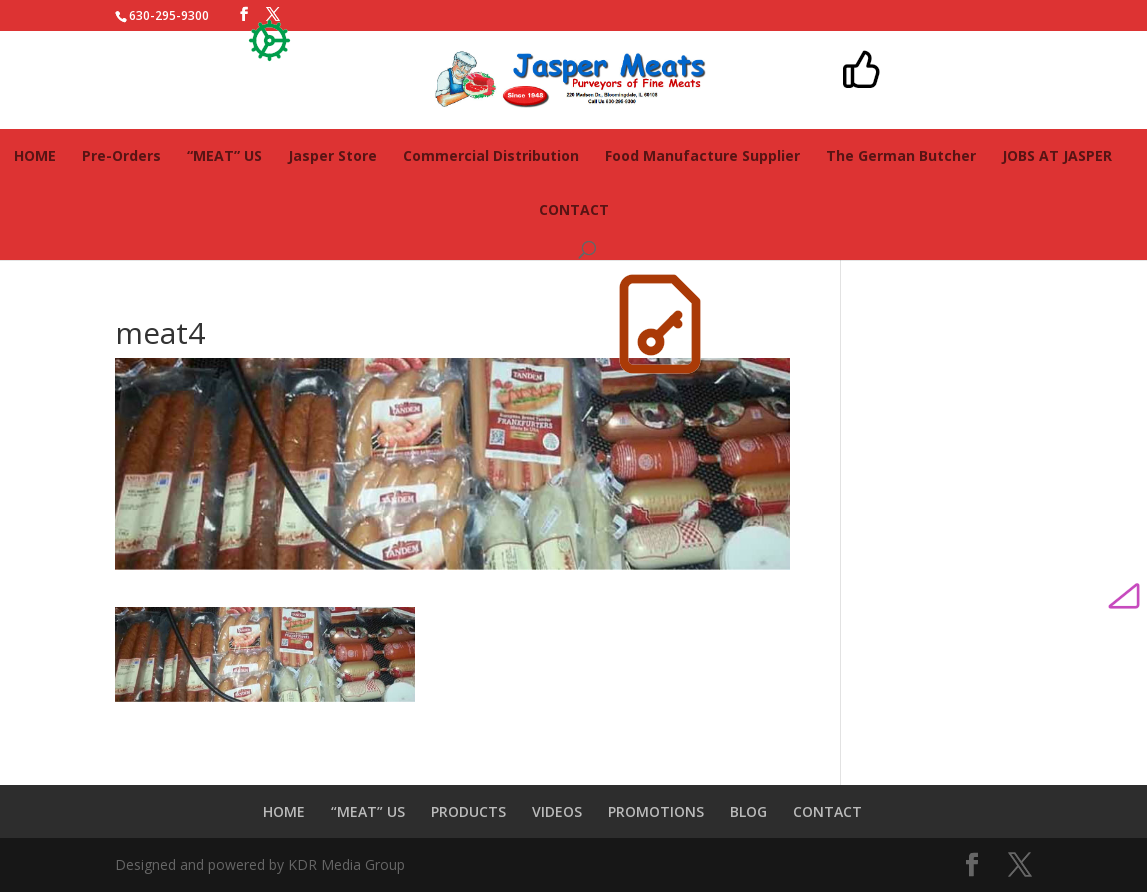  I want to click on play media or start playback, so click(1124, 596).